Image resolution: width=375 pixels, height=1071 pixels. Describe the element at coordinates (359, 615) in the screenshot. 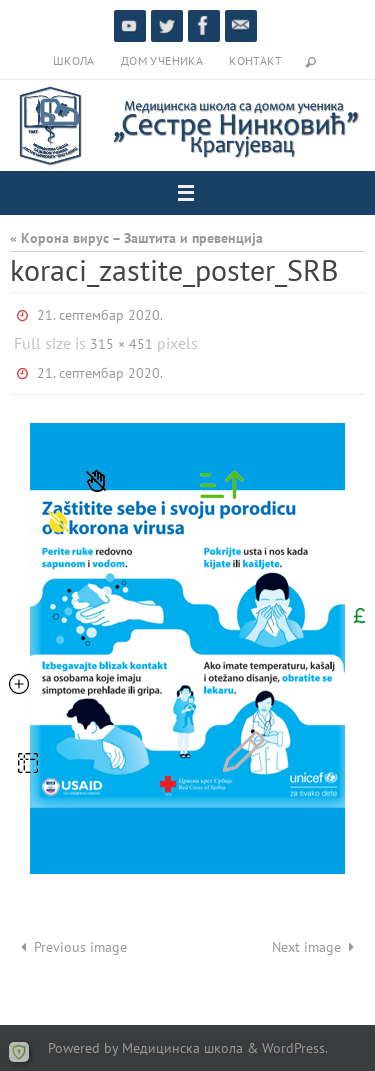

I see `view or manage British pound currency` at that location.